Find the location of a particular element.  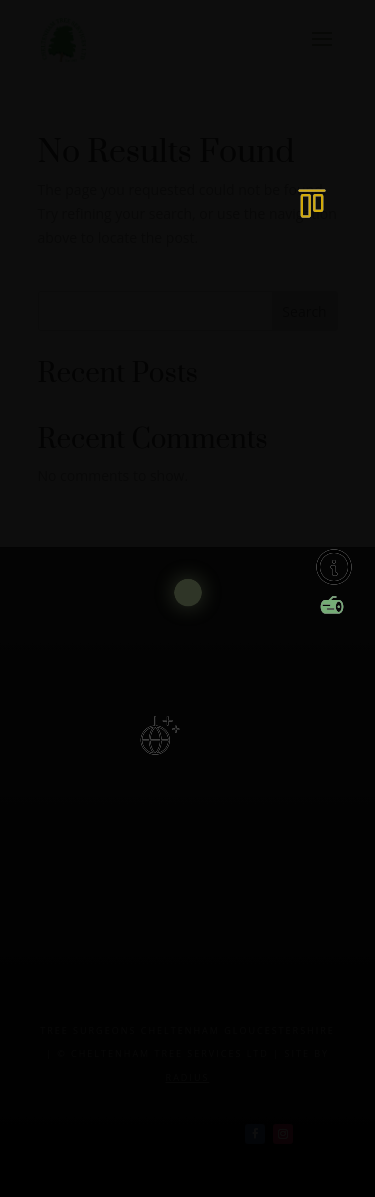

view system logs or activity history is located at coordinates (332, 606).